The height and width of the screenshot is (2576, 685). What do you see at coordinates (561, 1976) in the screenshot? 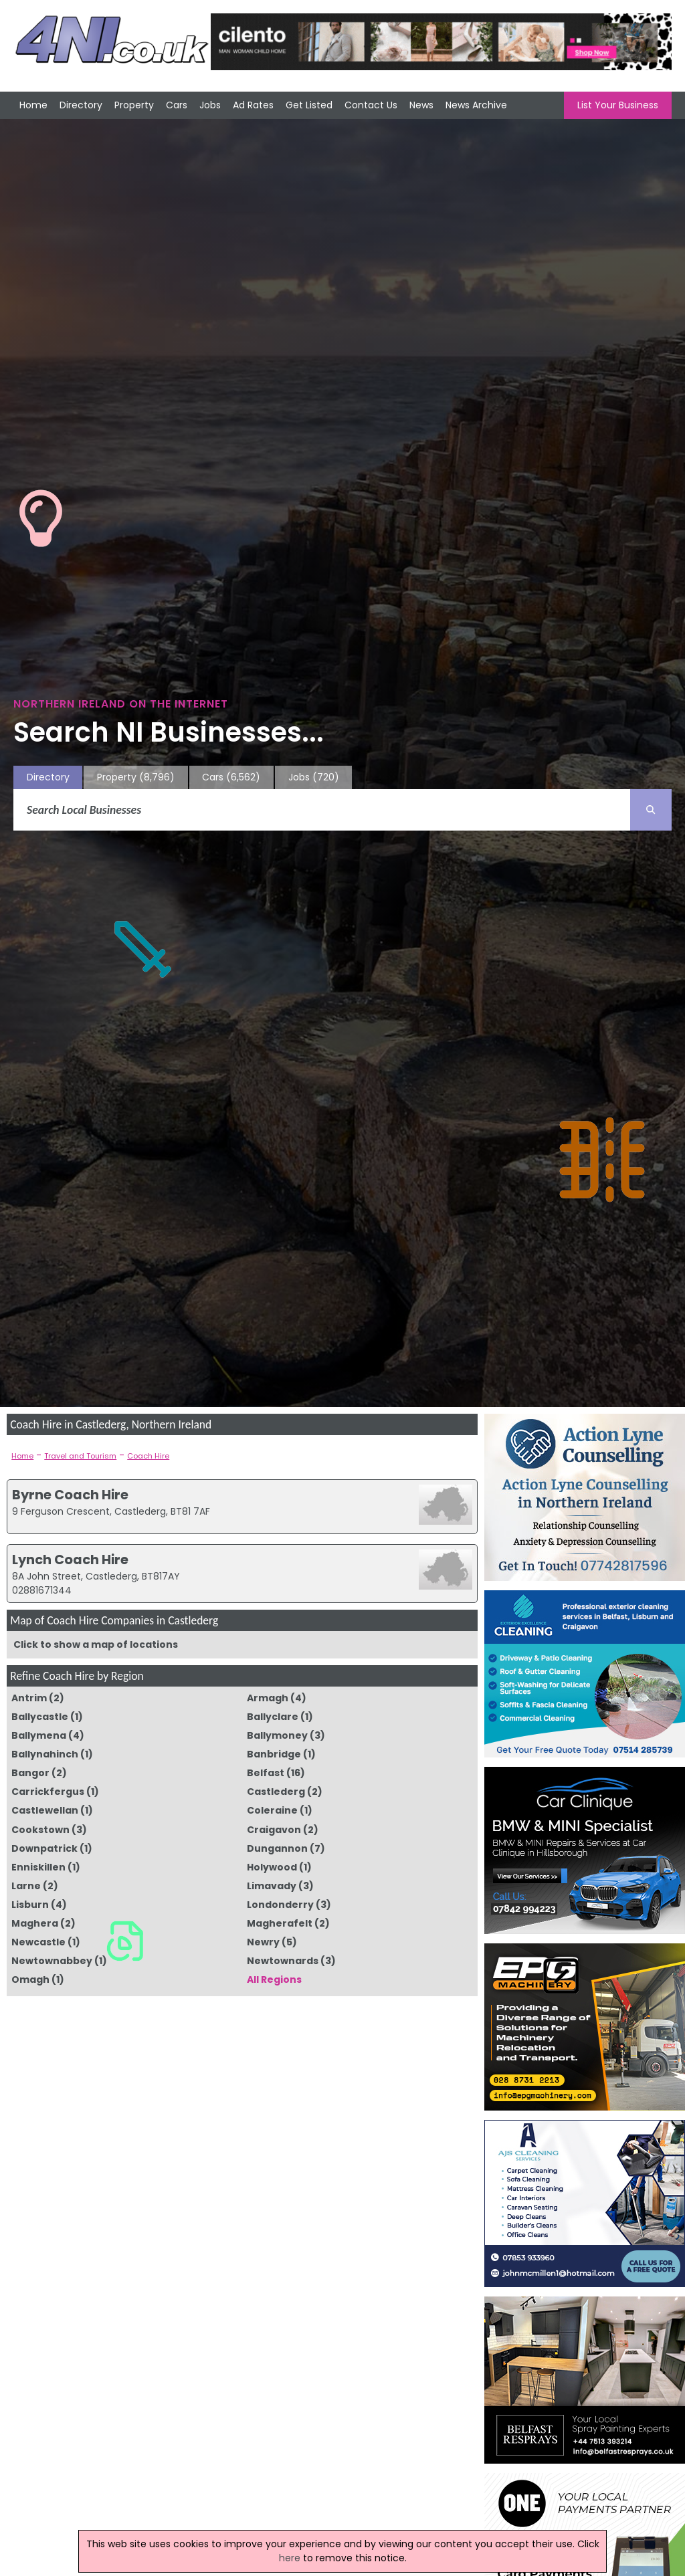
I see `indicates a disabled or unavailable feature` at bounding box center [561, 1976].